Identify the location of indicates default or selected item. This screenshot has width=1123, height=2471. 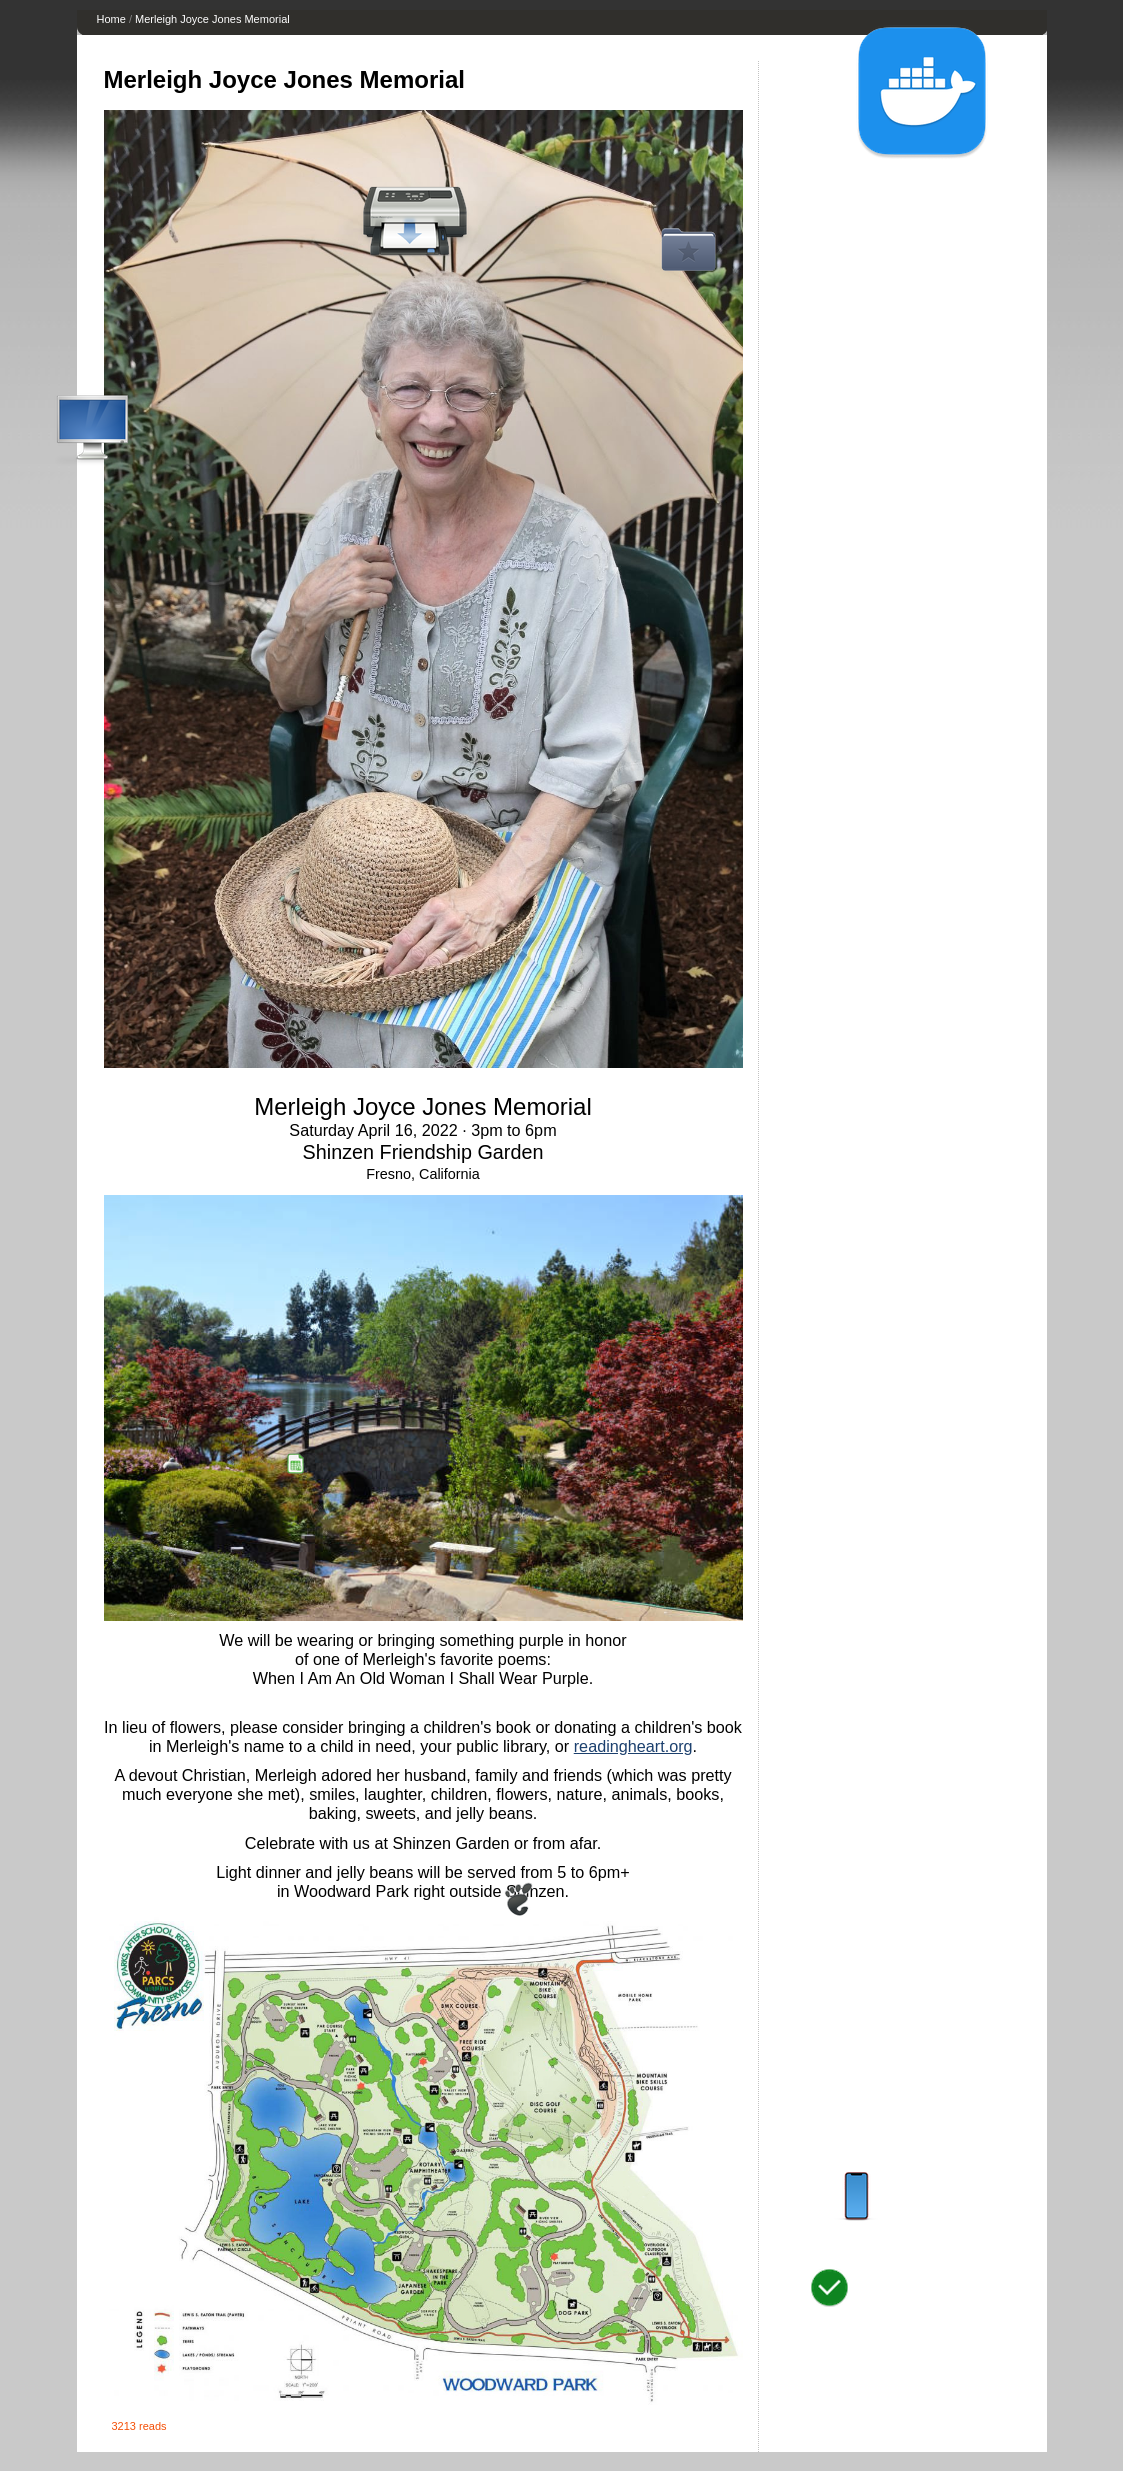
(829, 2287).